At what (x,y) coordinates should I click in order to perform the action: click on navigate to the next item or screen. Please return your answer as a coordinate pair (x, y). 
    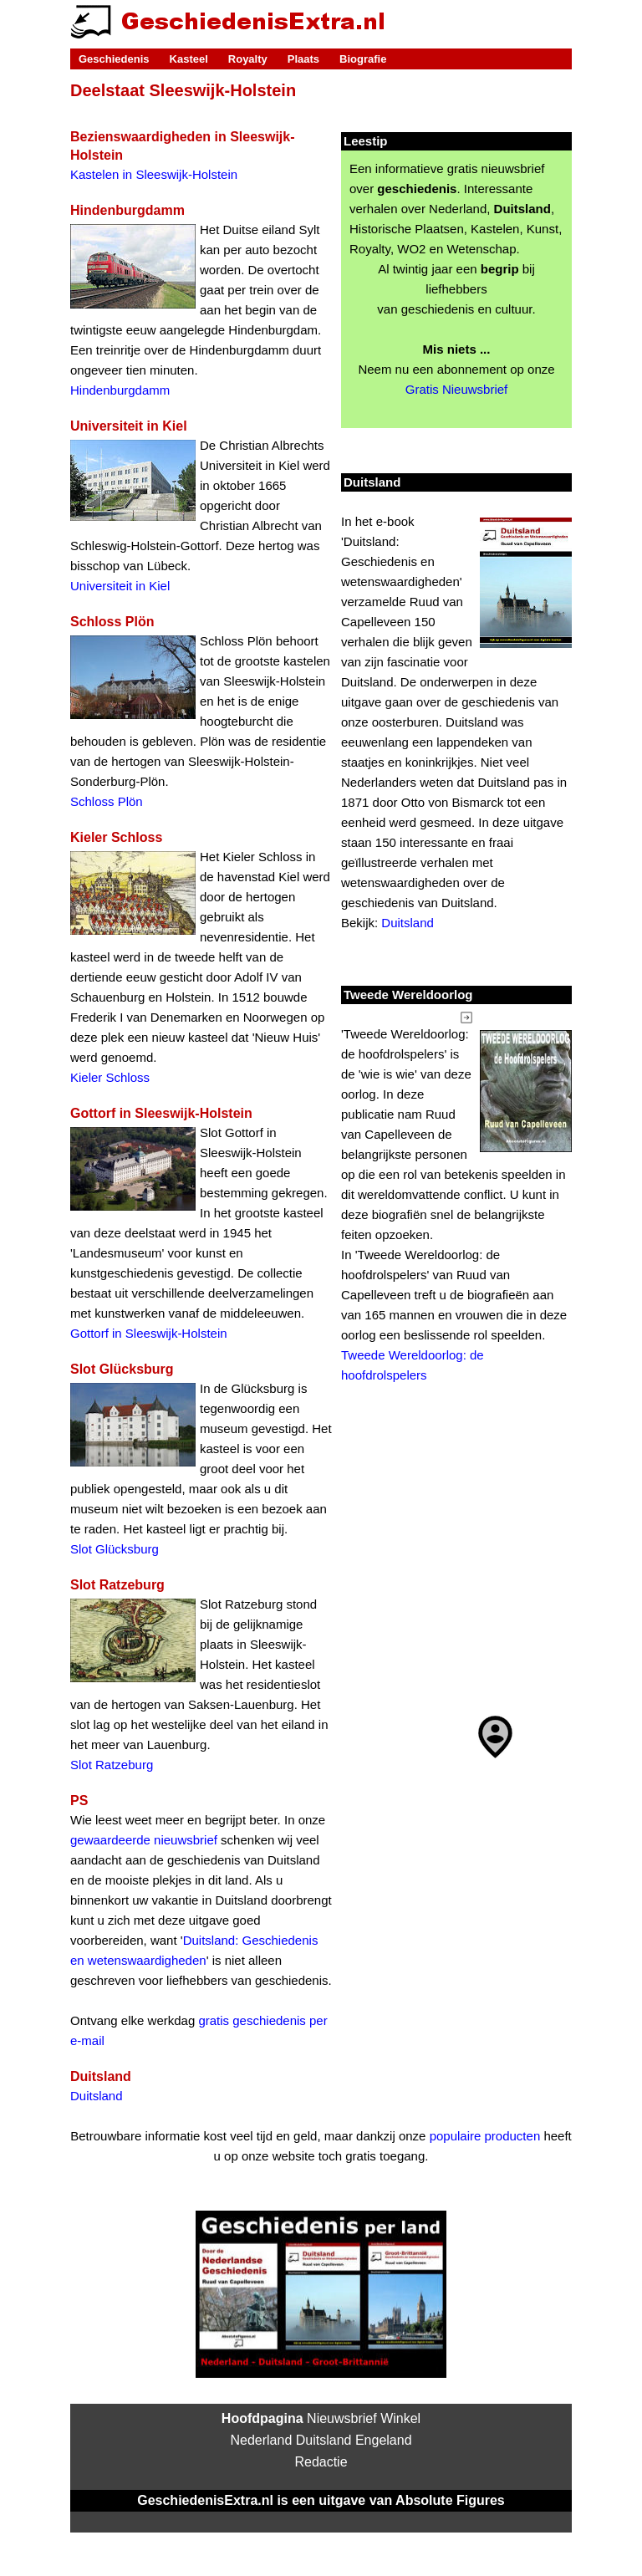
    Looking at the image, I should click on (466, 1018).